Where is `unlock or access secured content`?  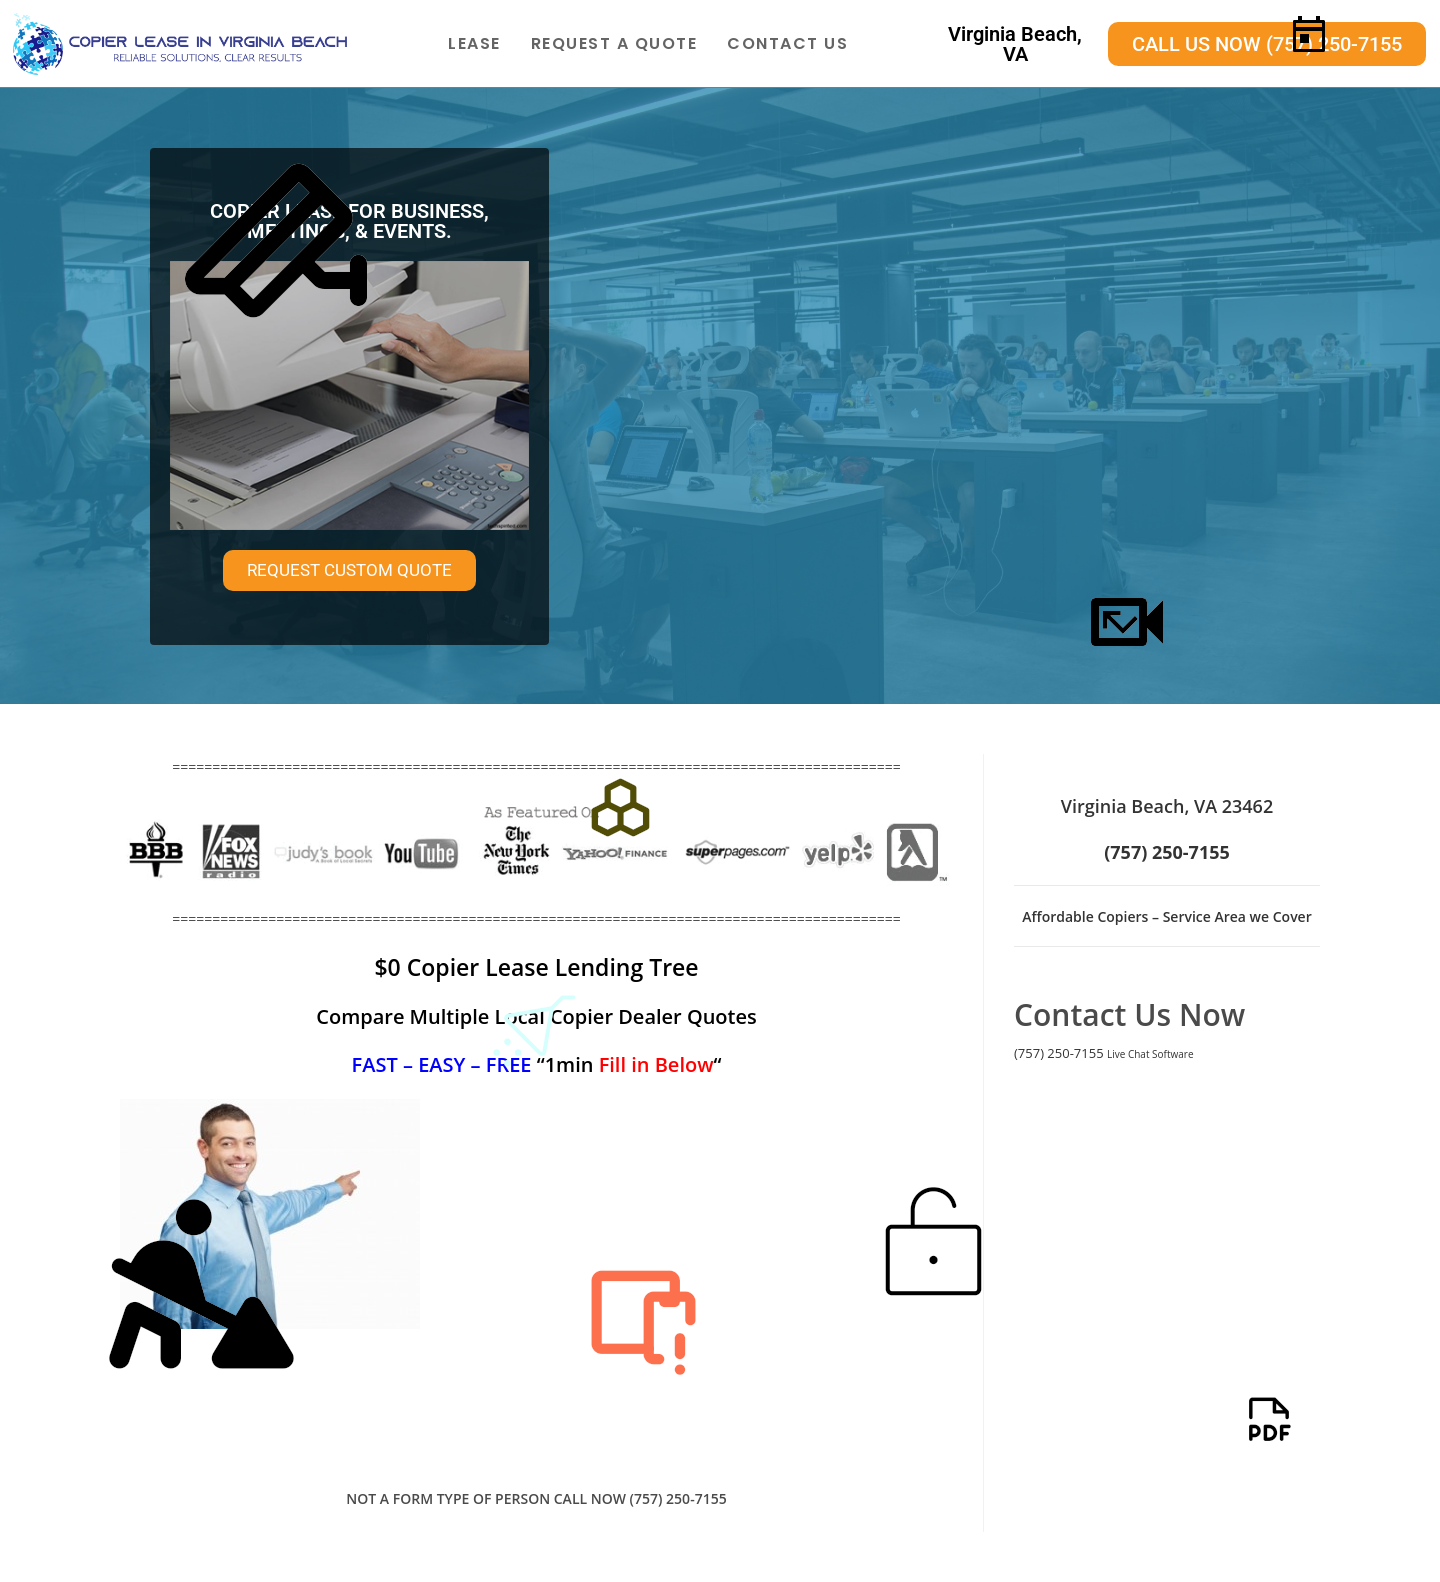 unlock or access secured content is located at coordinates (933, 1247).